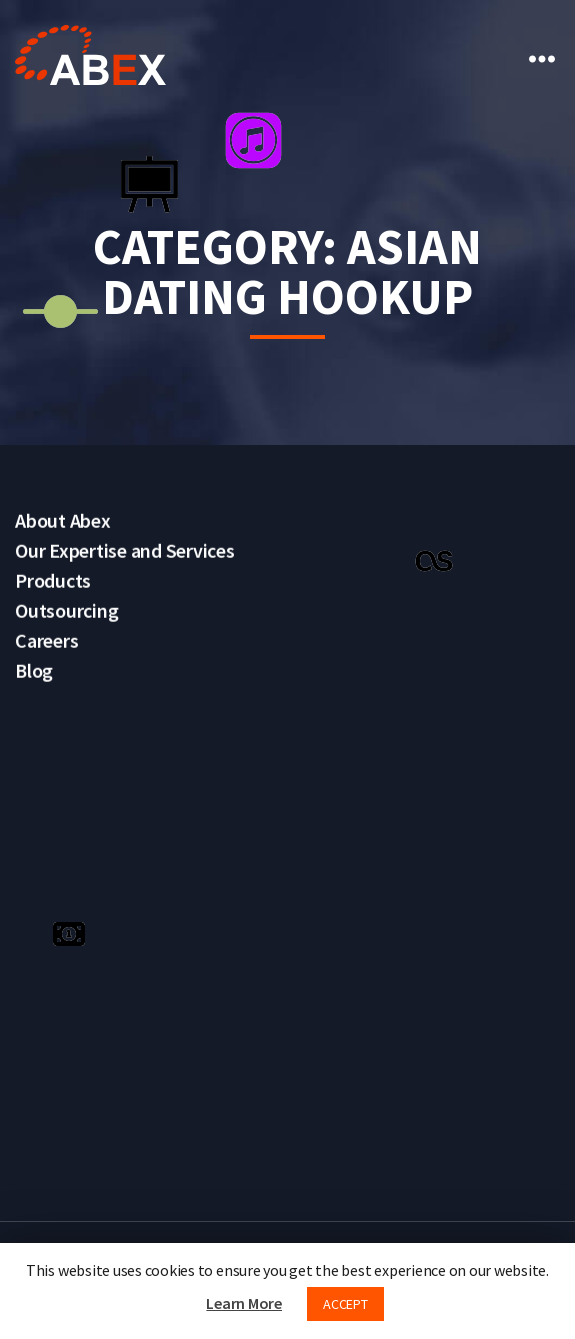 The image size is (575, 1339). What do you see at coordinates (253, 140) in the screenshot?
I see `open itunes music library` at bounding box center [253, 140].